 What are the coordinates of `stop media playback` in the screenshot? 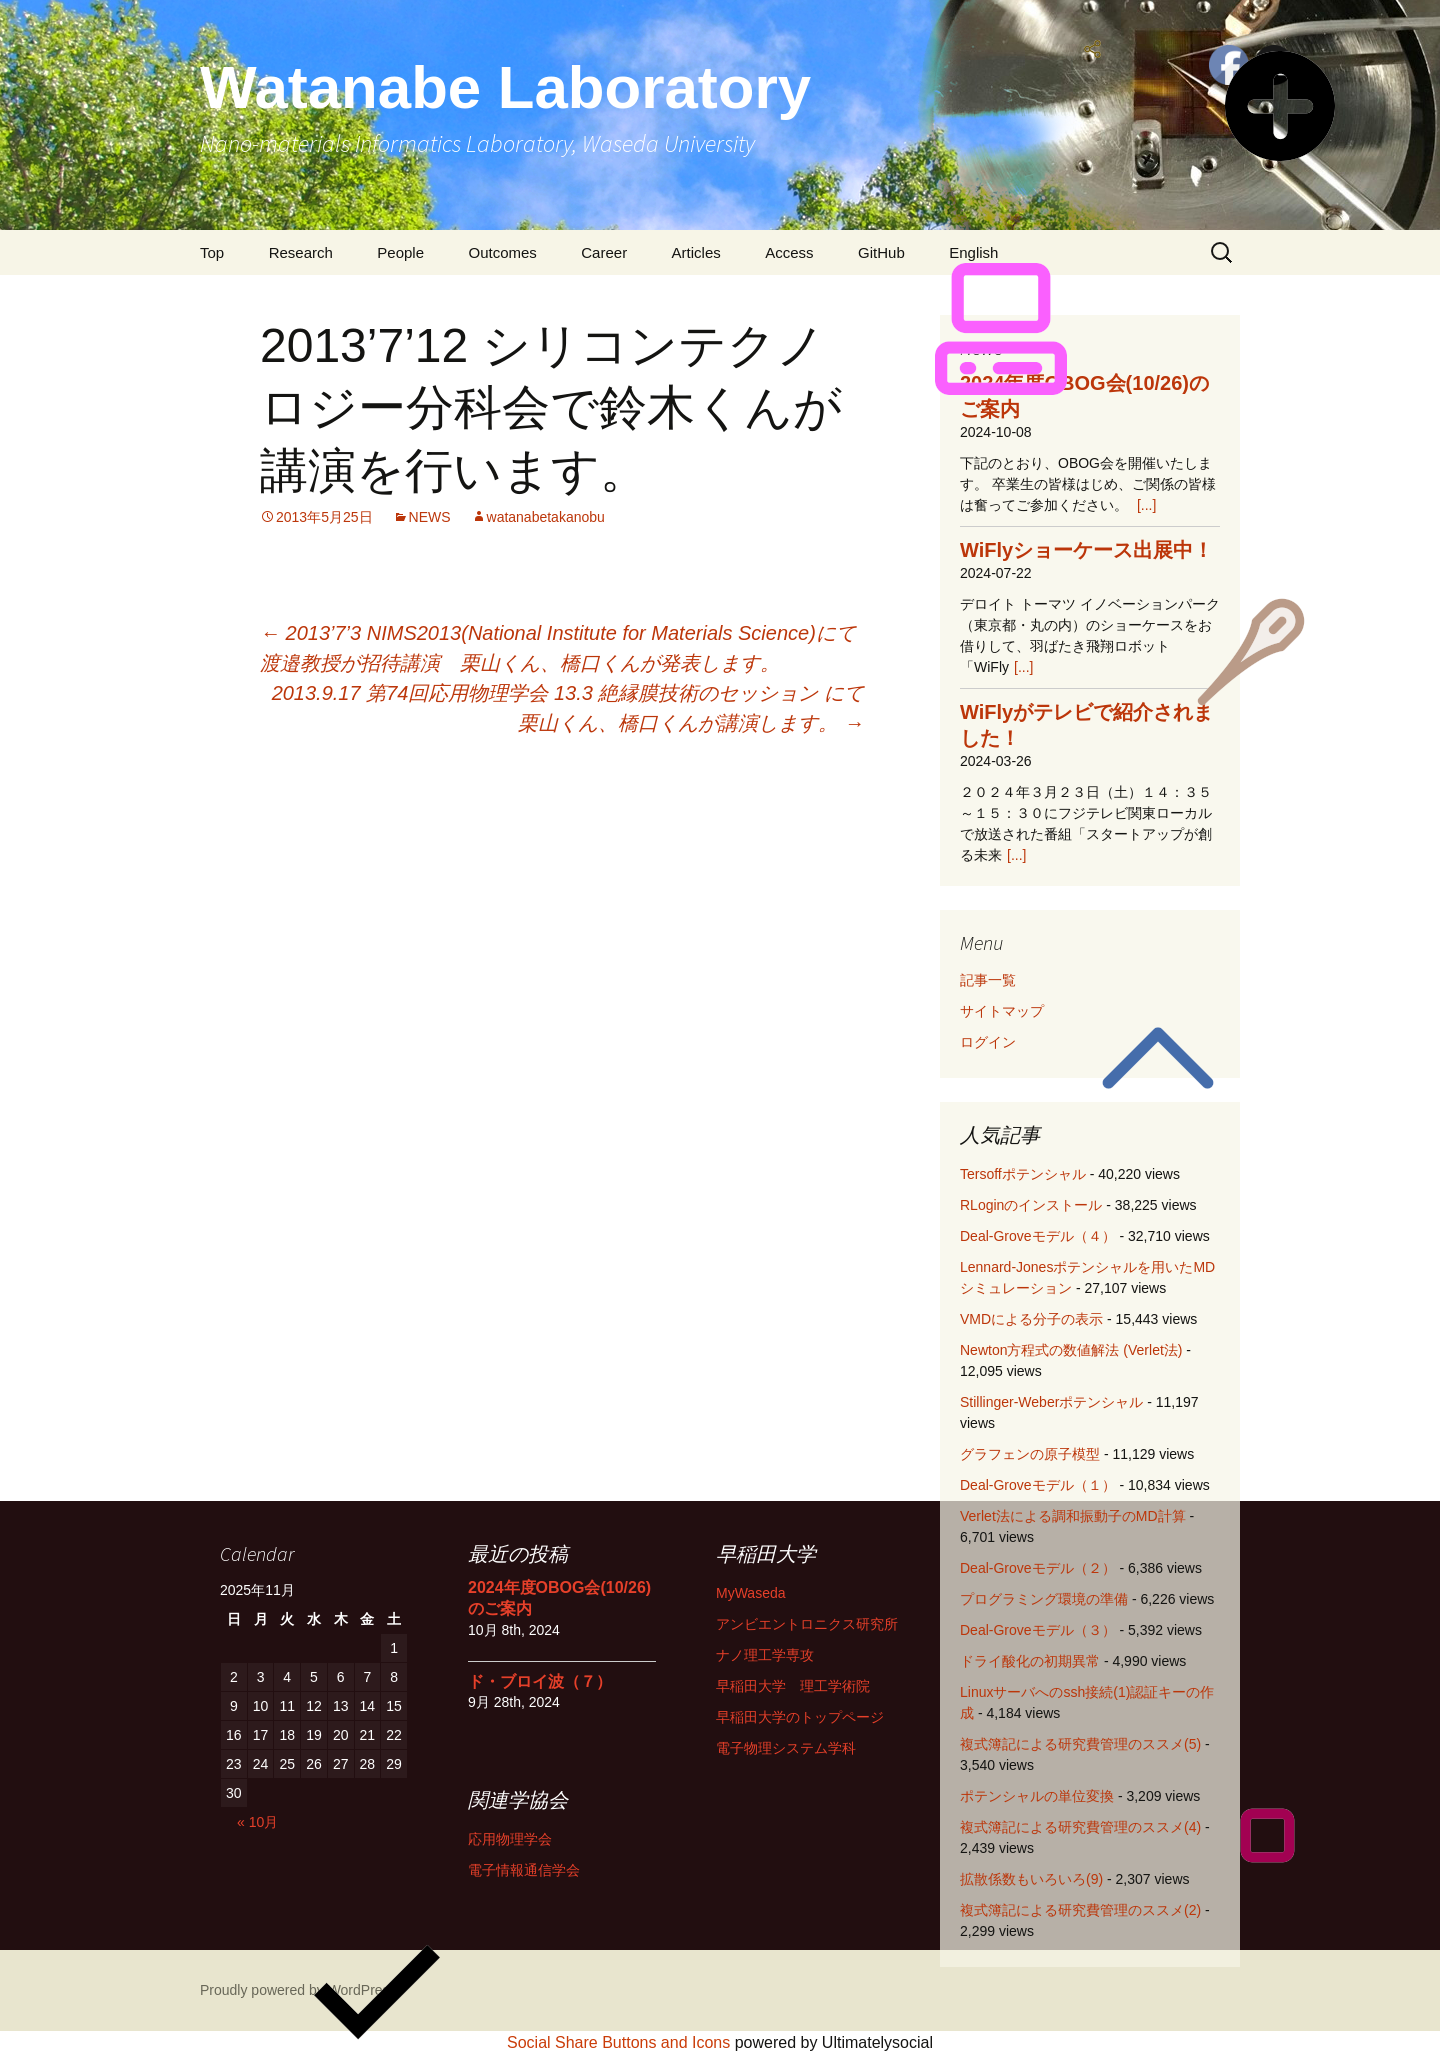 It's located at (1267, 1835).